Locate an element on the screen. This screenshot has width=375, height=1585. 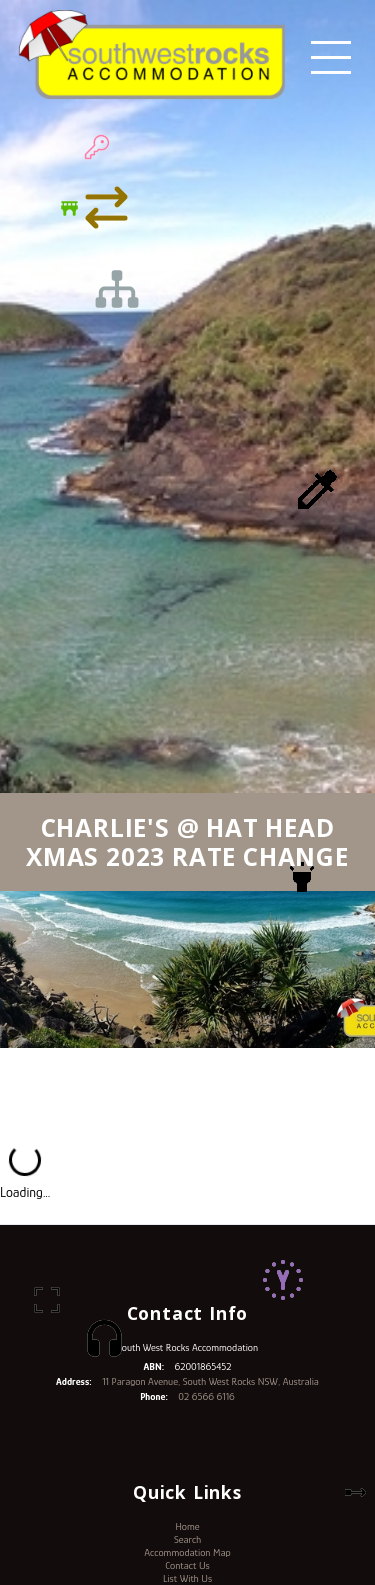
swap or exchange items is located at coordinates (106, 207).